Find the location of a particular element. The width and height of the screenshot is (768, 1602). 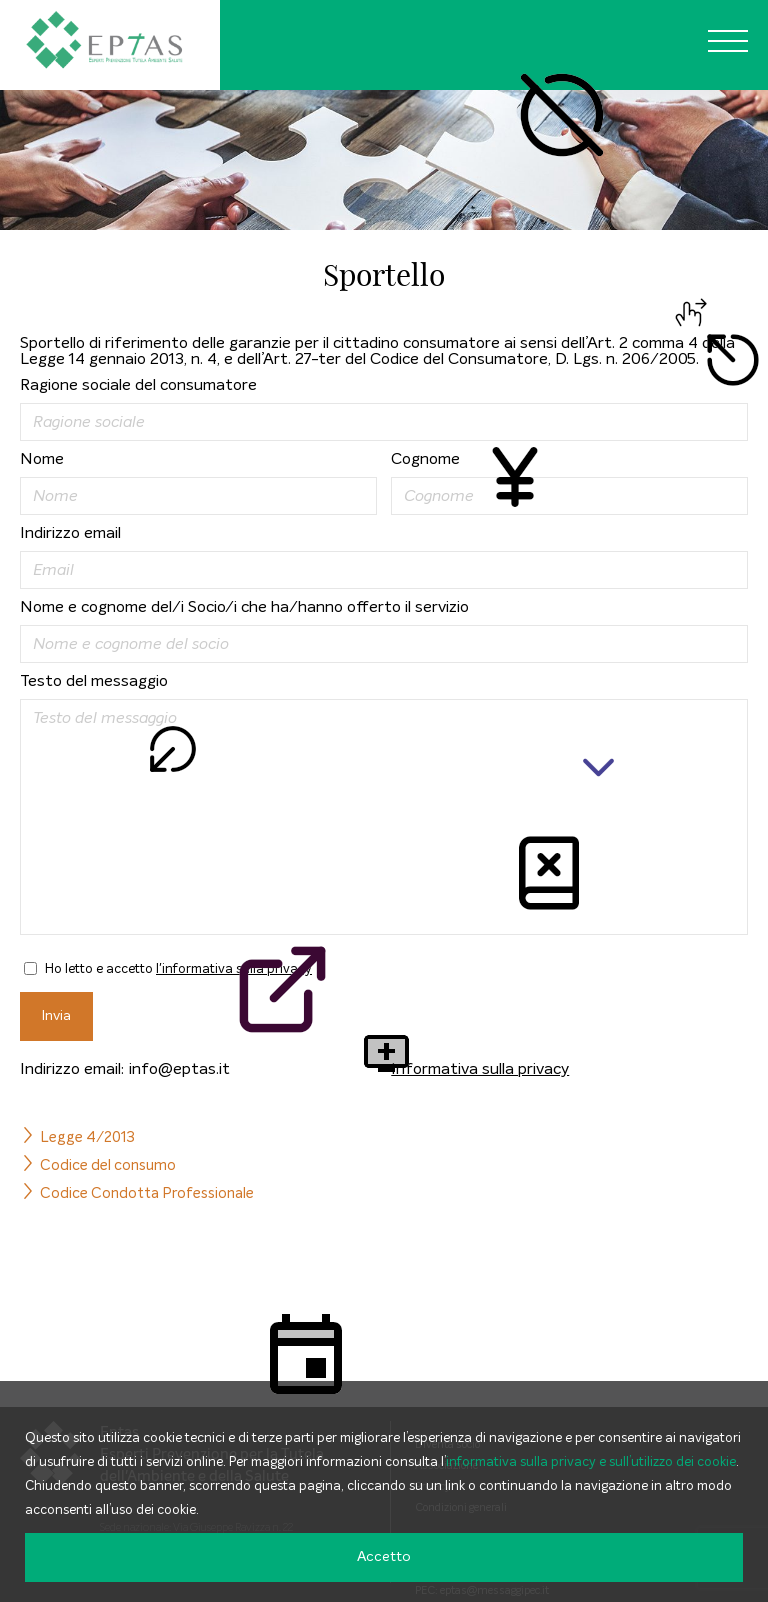

swipe right to continue or proceed is located at coordinates (689, 313).